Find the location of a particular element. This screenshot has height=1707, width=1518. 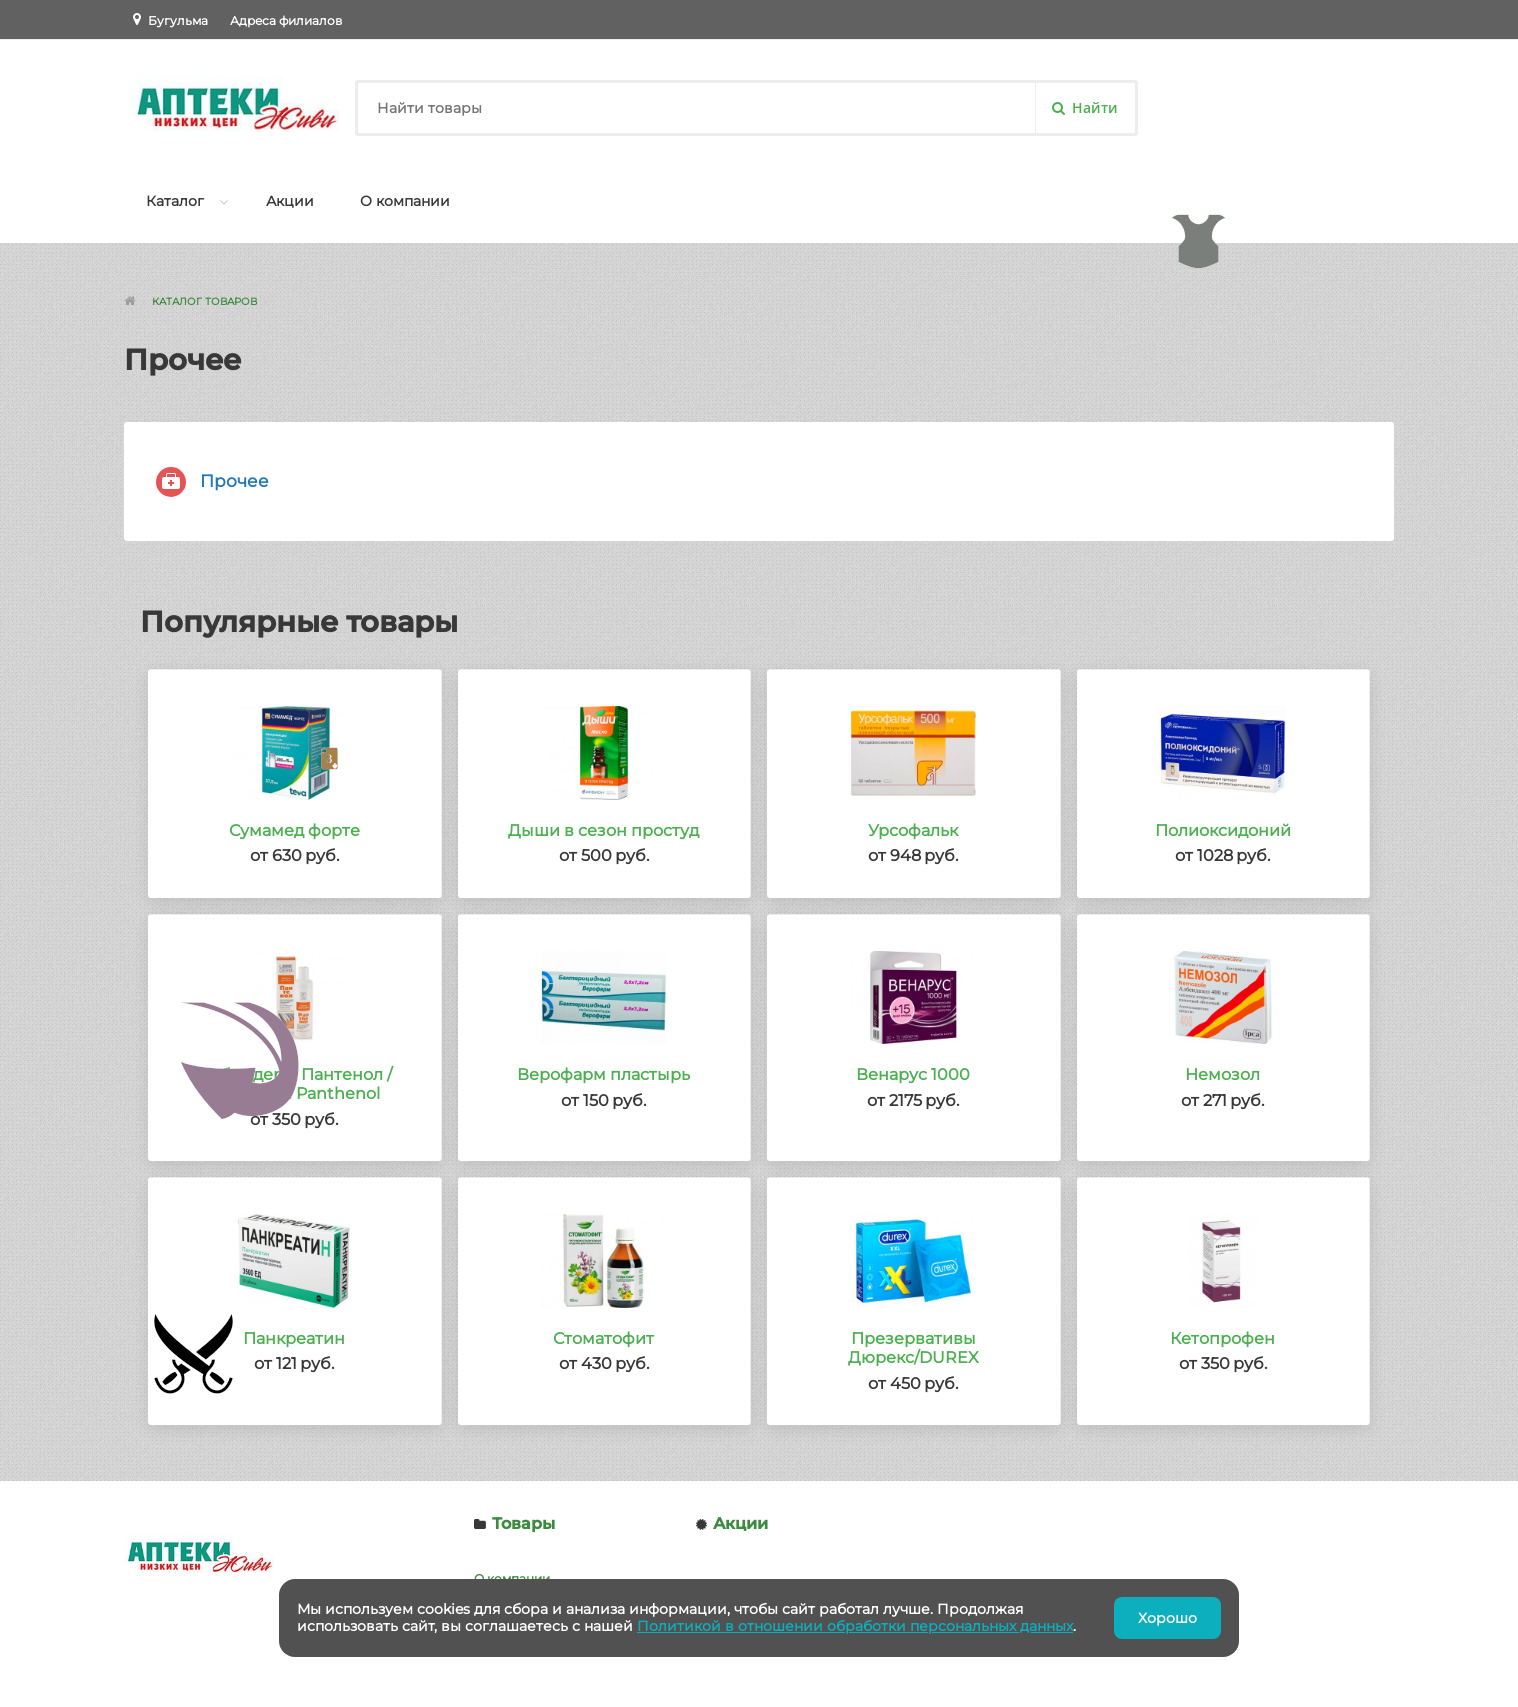

select the three of spades card is located at coordinates (329, 758).